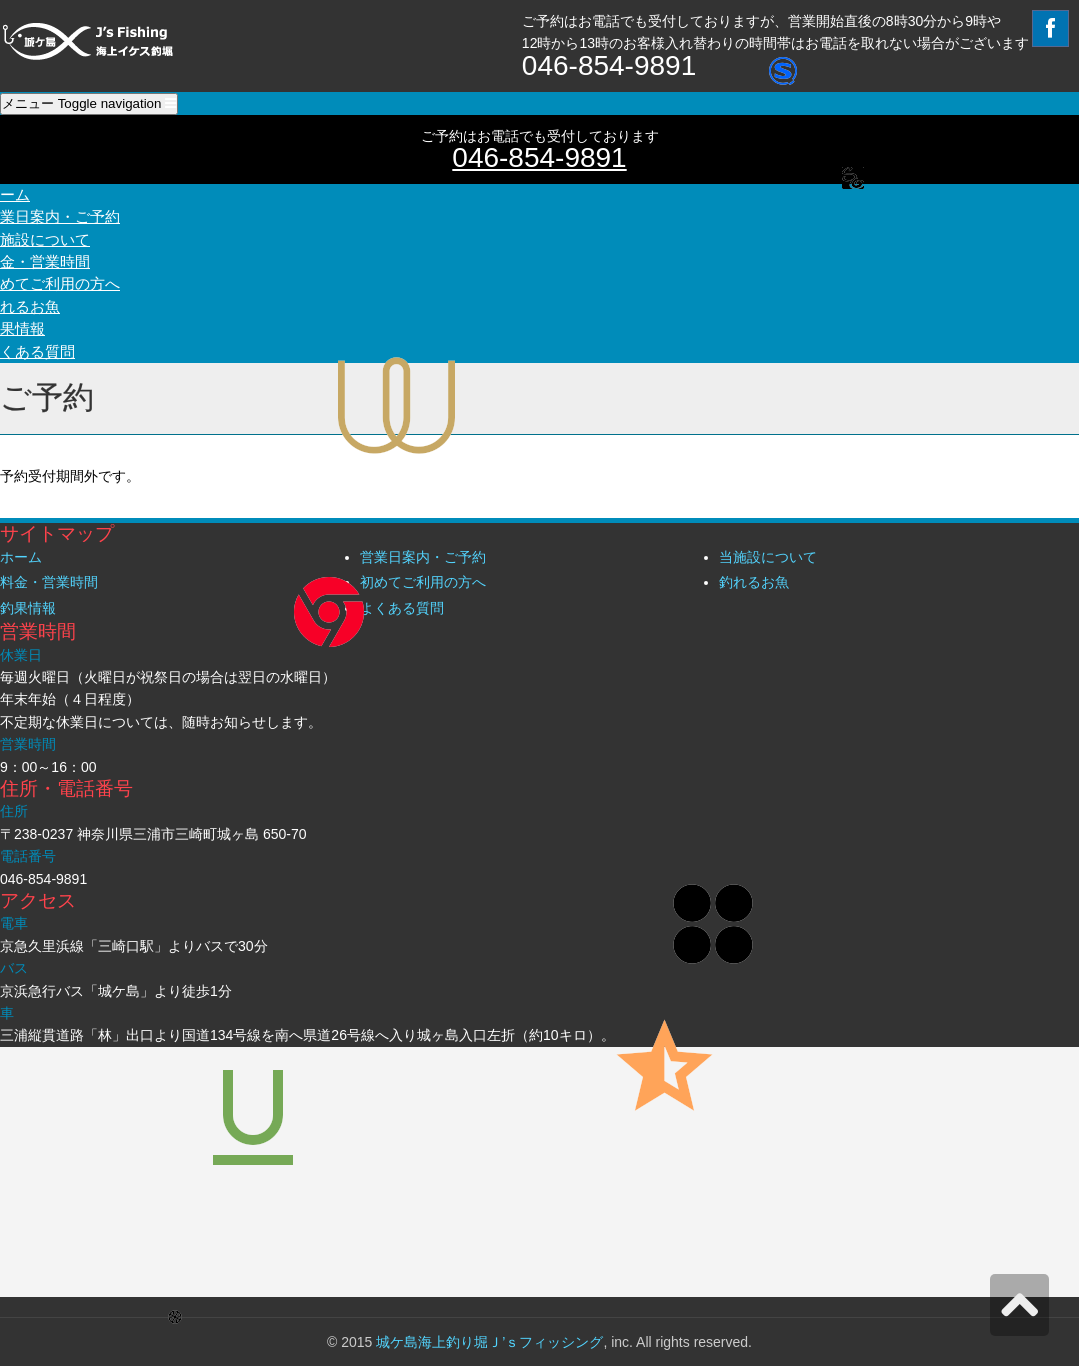 This screenshot has height=1366, width=1079. I want to click on apply underline formatting to selected text, so click(253, 1115).